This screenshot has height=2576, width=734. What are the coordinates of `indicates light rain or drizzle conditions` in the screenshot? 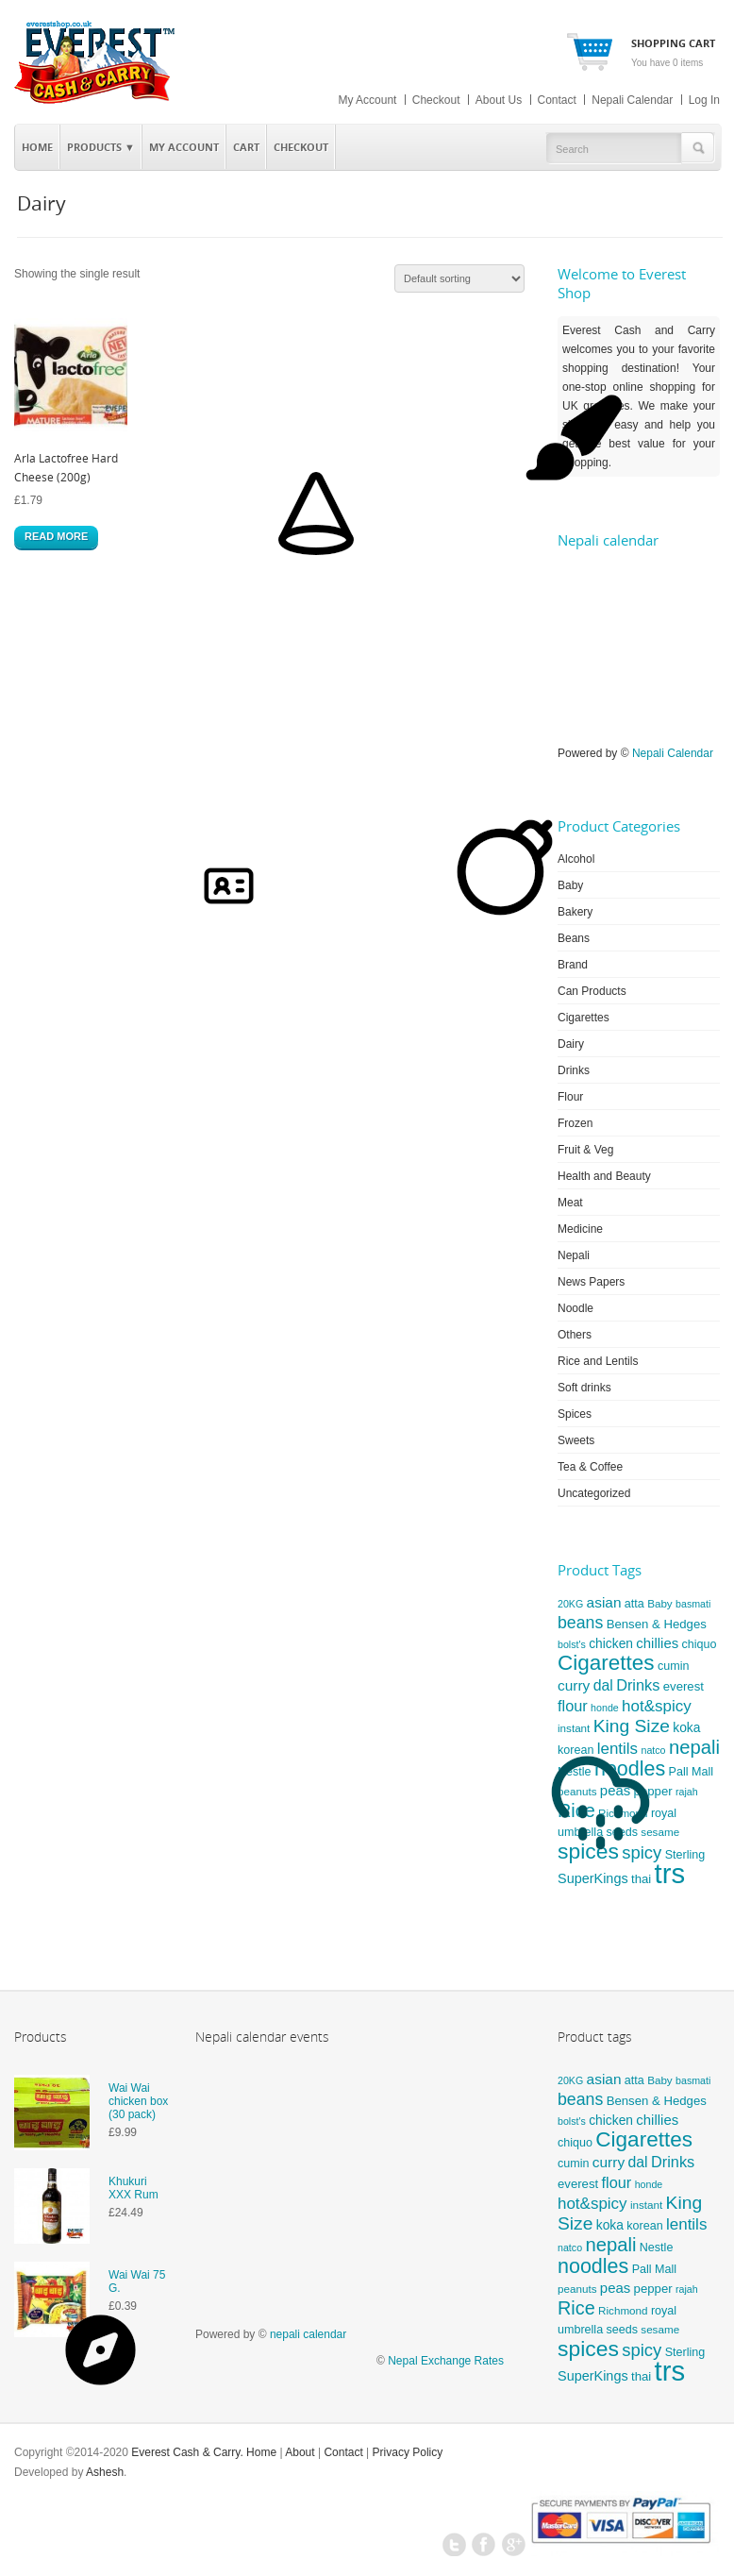 It's located at (600, 1800).